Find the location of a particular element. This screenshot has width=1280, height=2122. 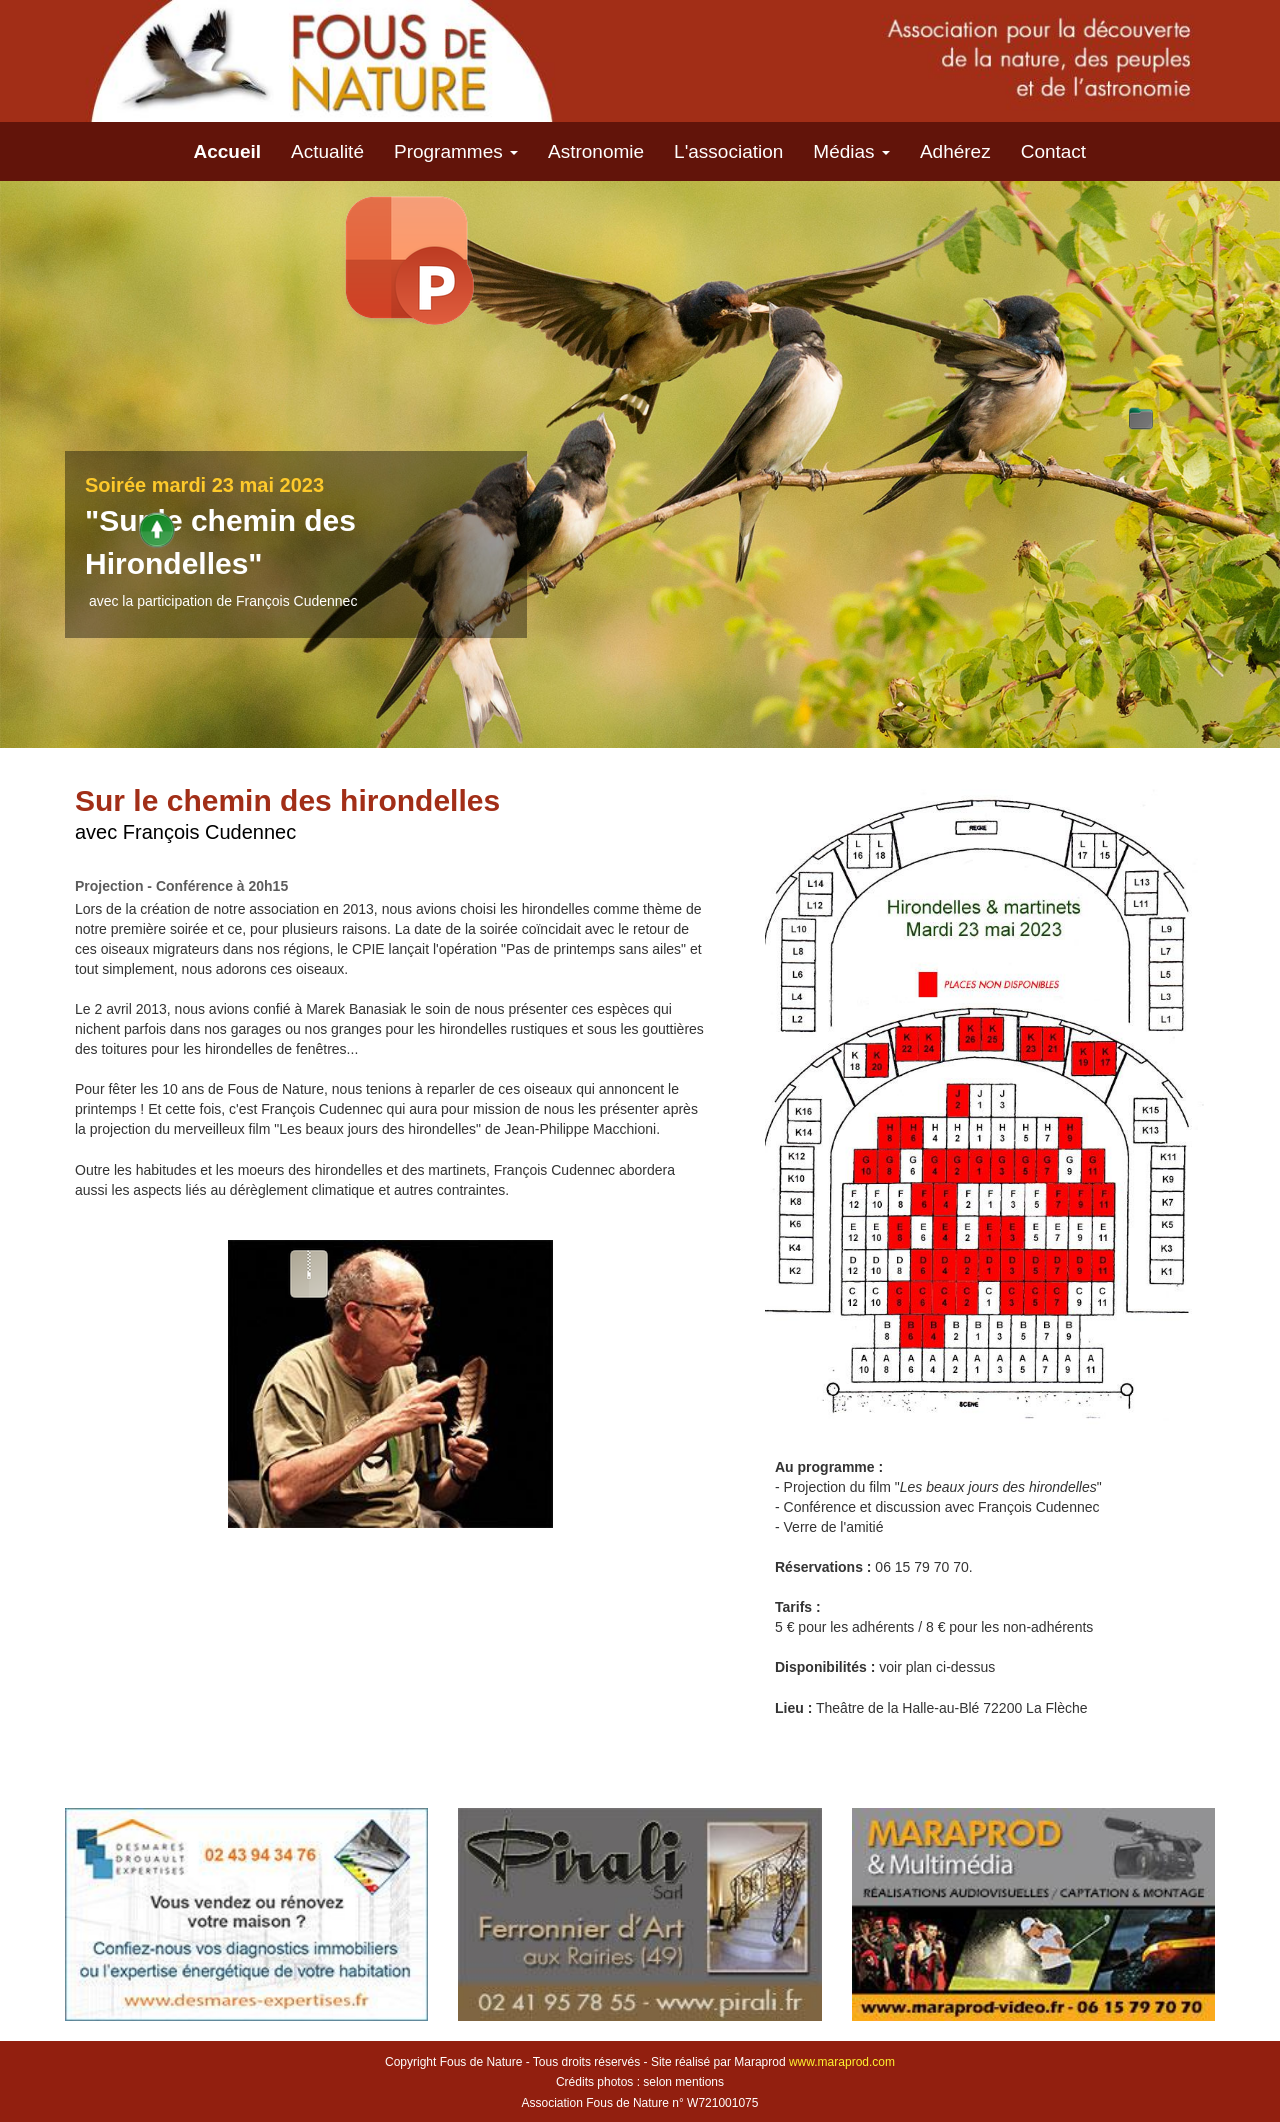

open a folder or directory is located at coordinates (1141, 418).